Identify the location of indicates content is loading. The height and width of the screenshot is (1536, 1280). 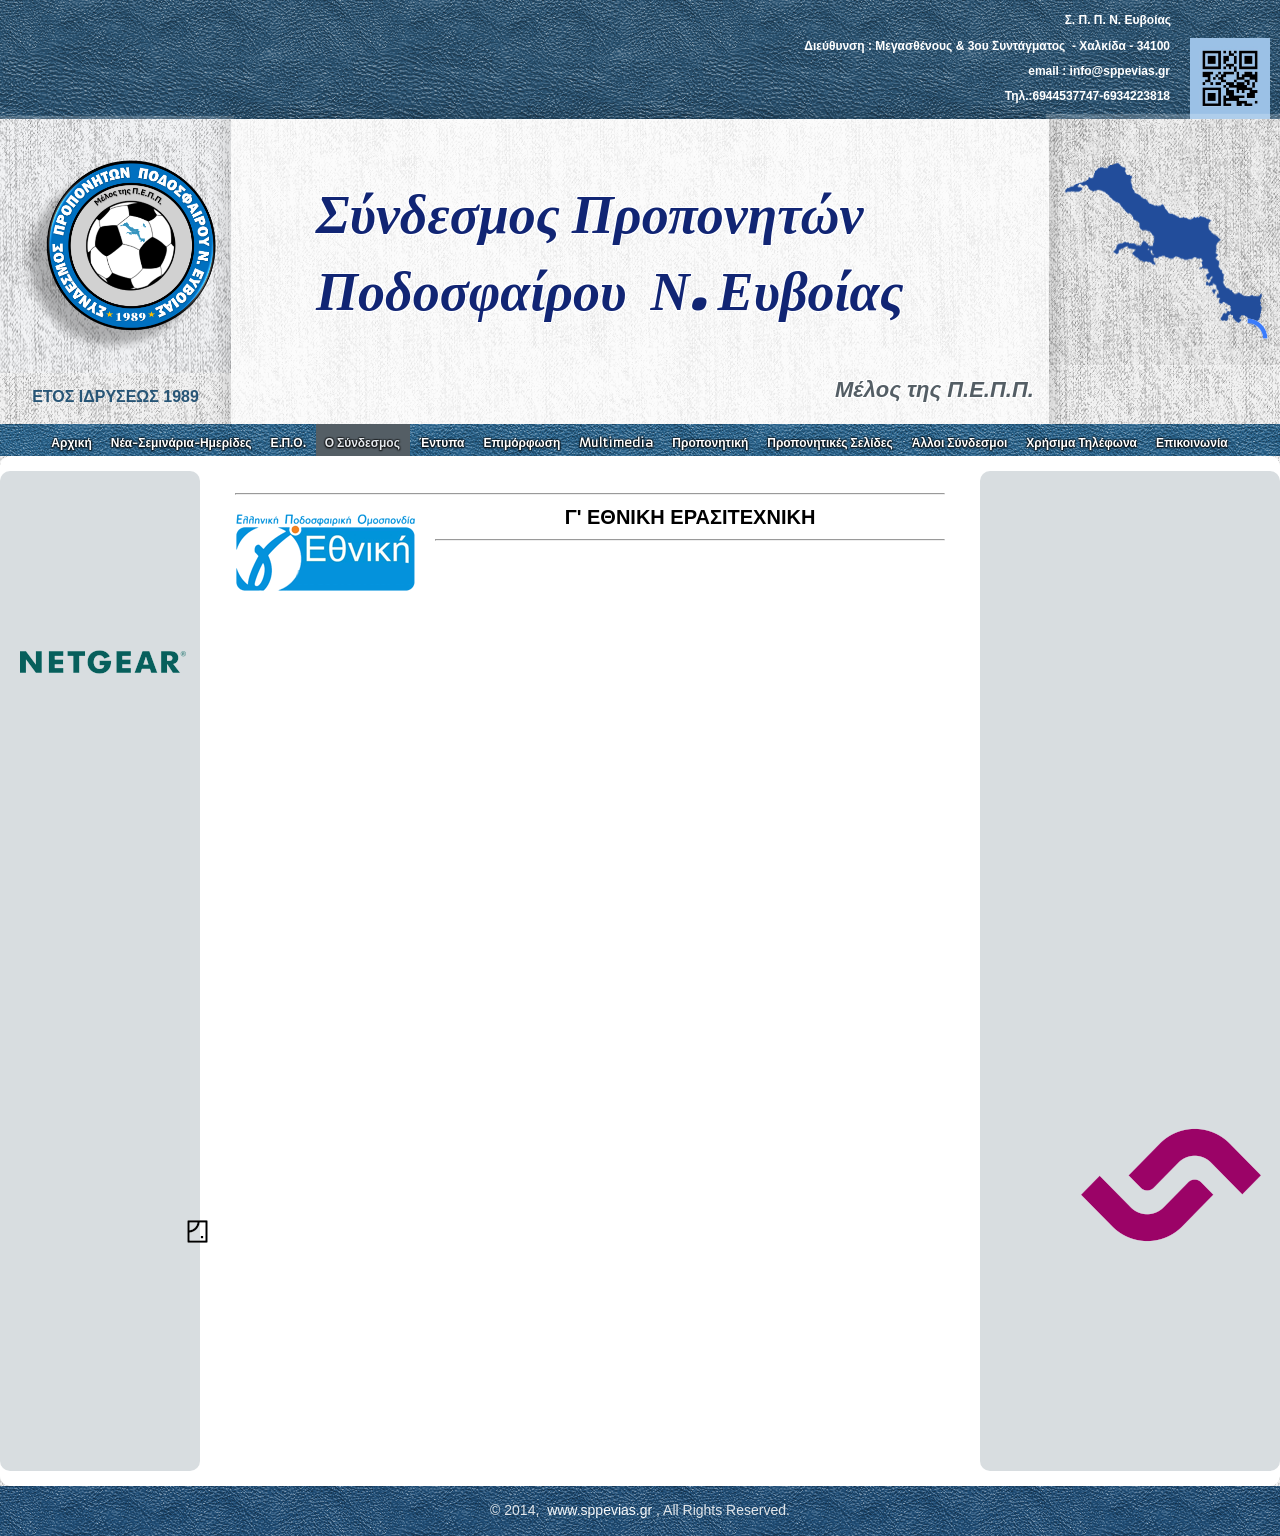
(1247, 338).